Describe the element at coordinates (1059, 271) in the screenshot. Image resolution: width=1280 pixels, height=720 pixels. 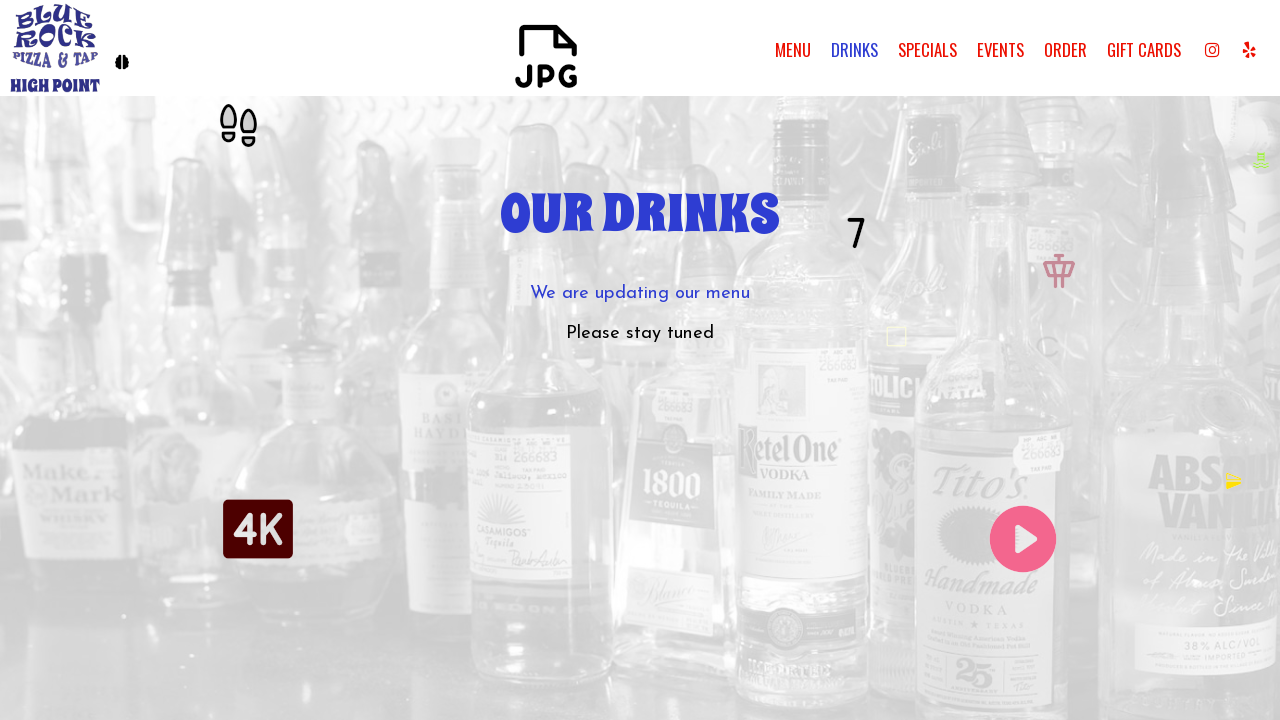
I see `access air traffic control features` at that location.